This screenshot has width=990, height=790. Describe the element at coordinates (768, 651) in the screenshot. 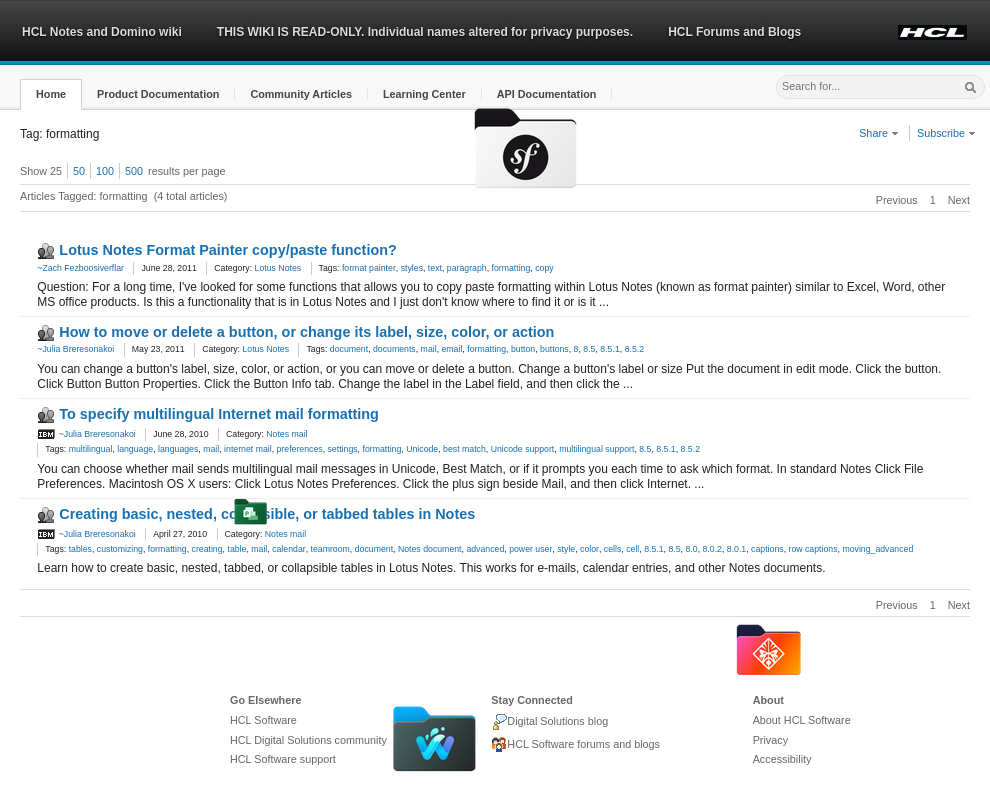

I see `open HP Omen gaming software folder` at that location.